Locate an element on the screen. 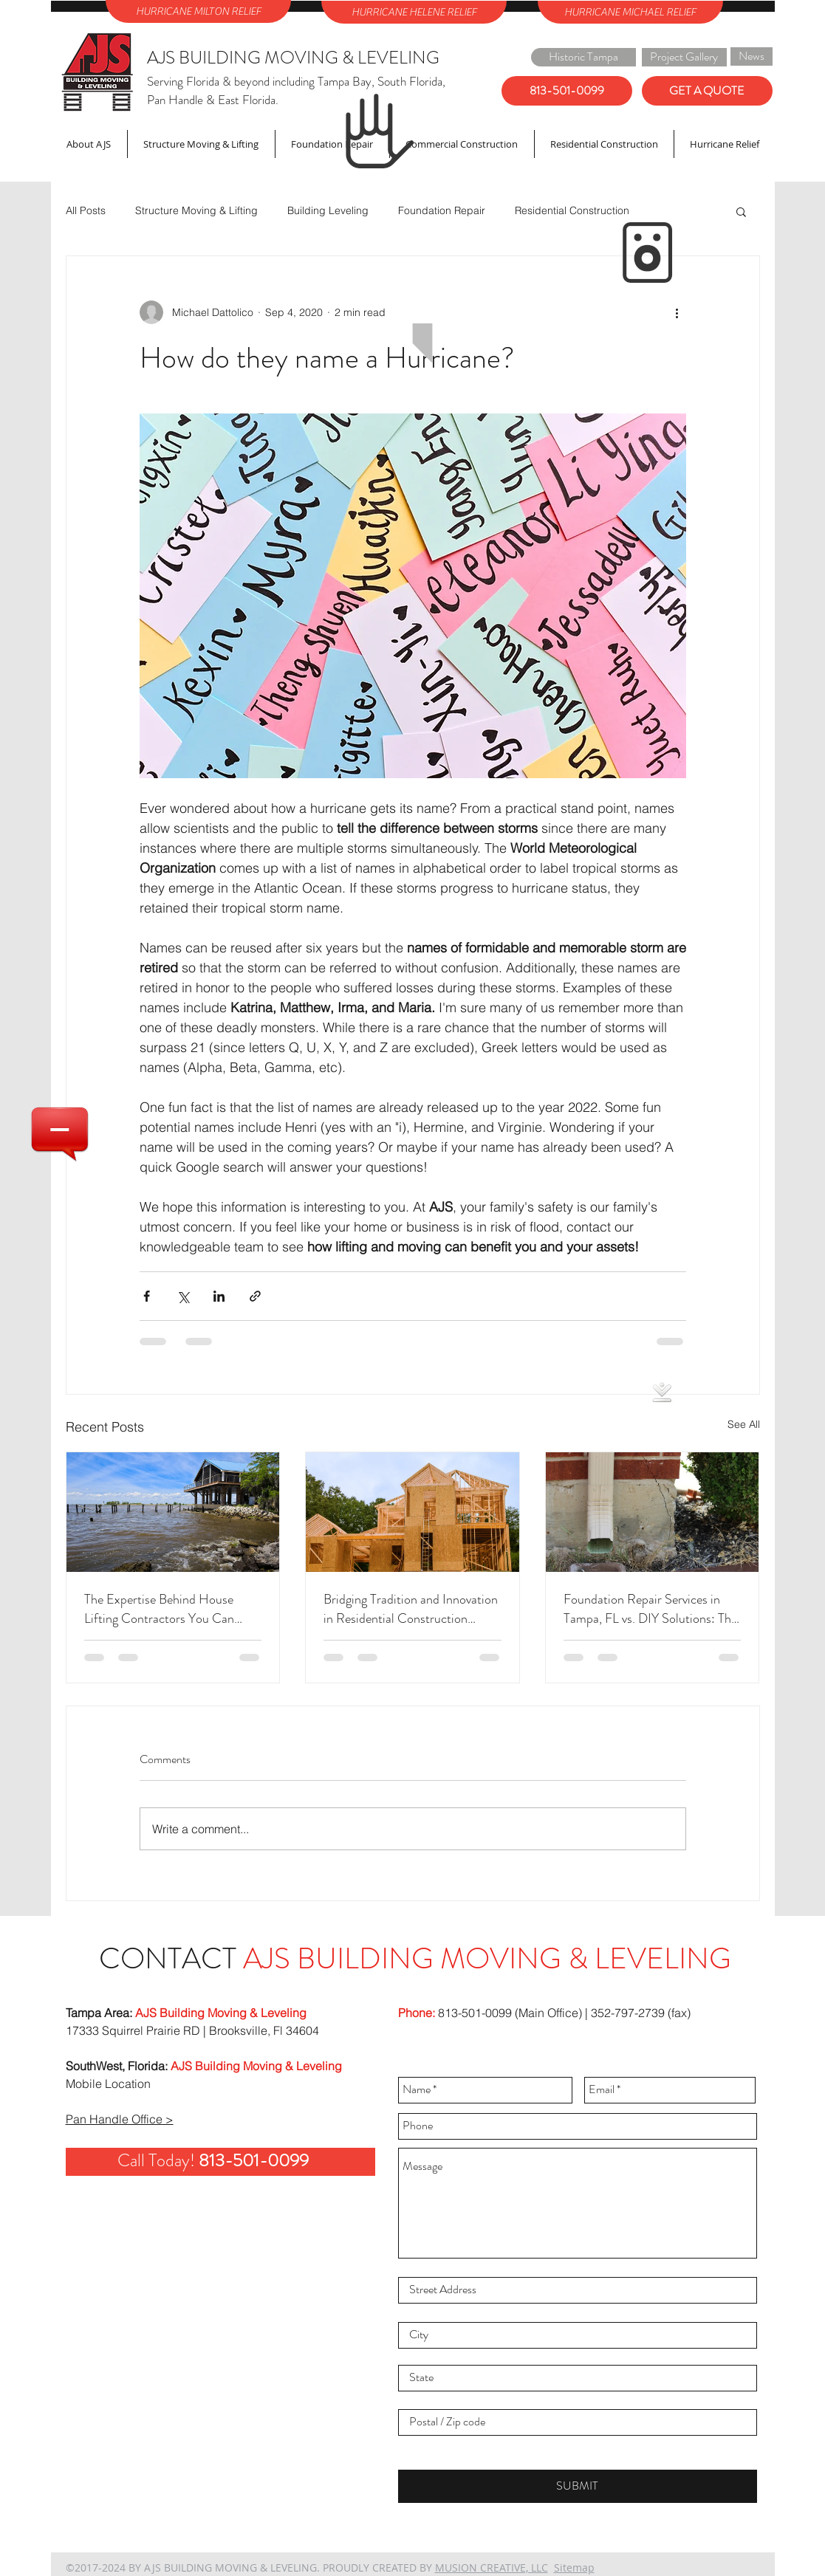  open rhythmbox music player is located at coordinates (649, 253).